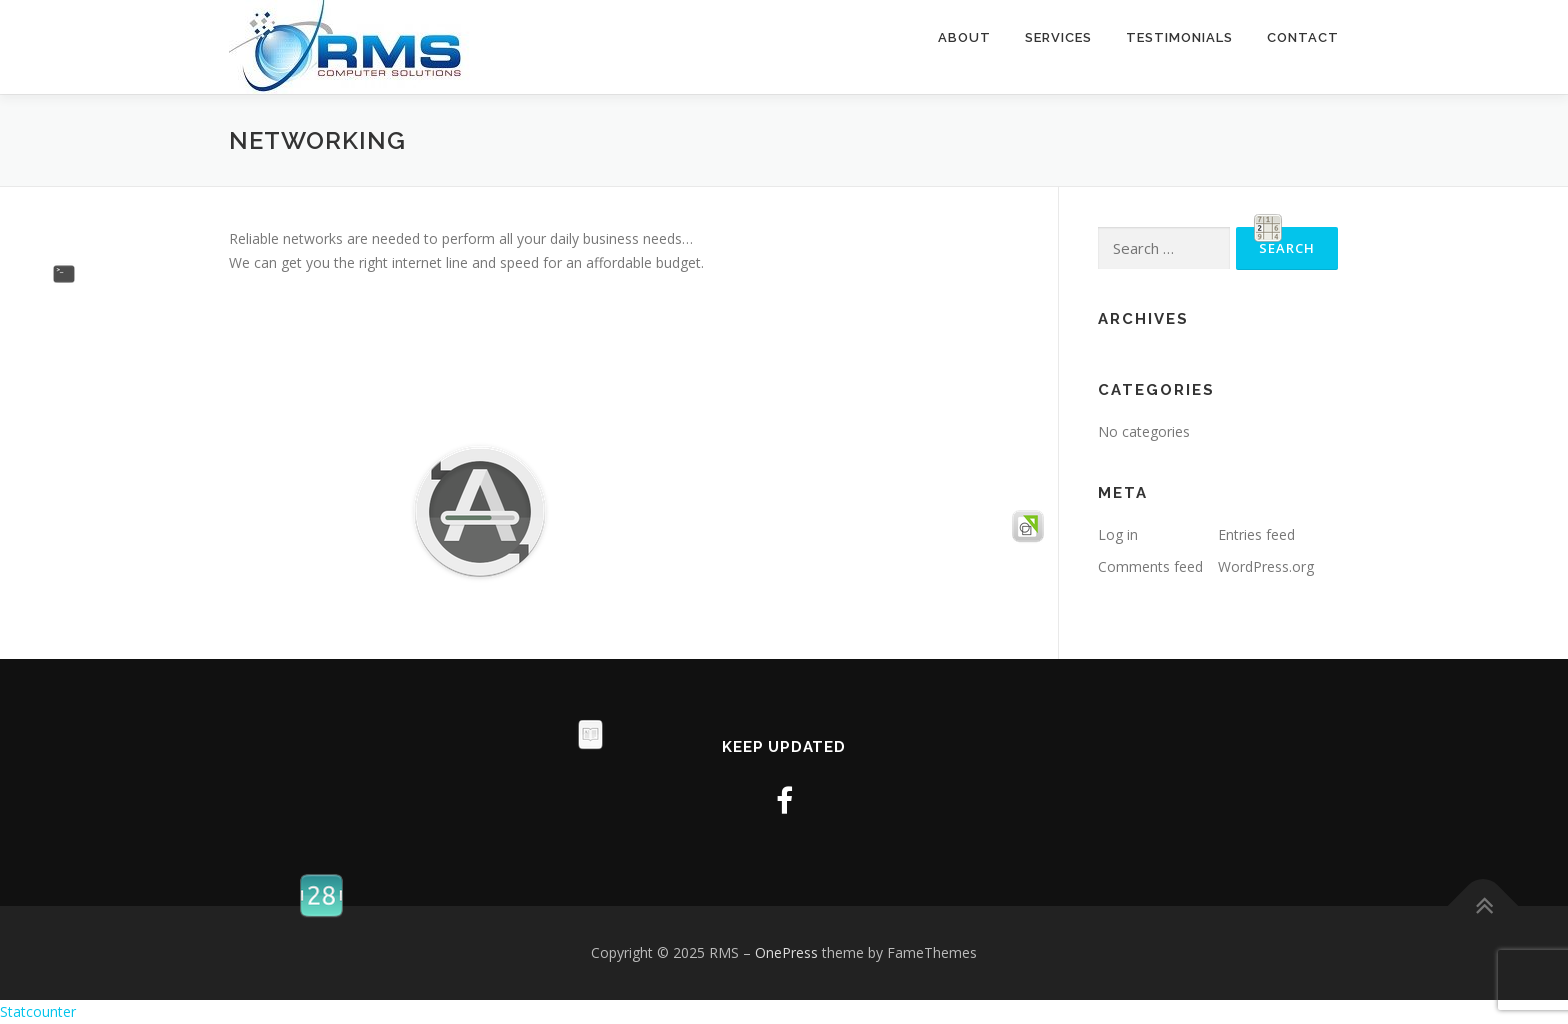 Image resolution: width=1568 pixels, height=1024 pixels. Describe the element at coordinates (480, 512) in the screenshot. I see `open the software updater application` at that location.